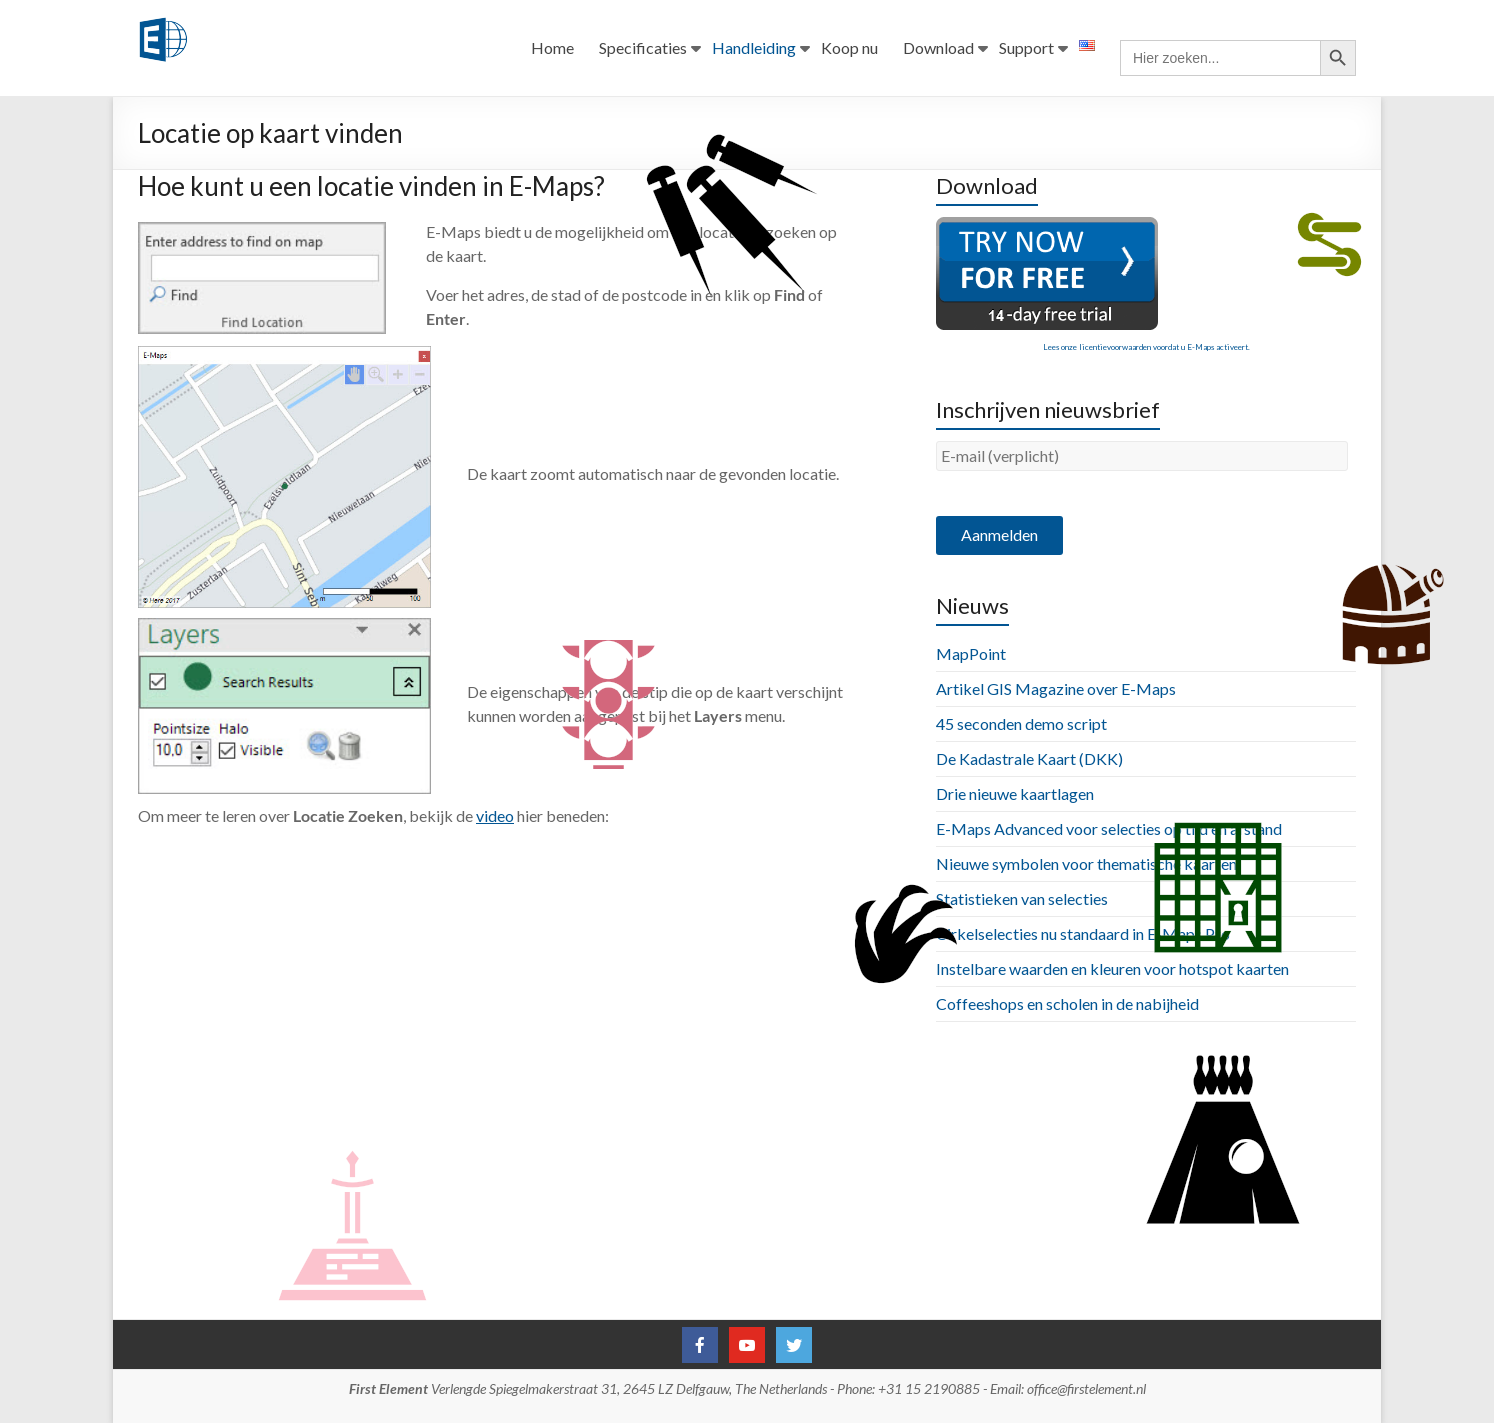 This screenshot has width=1494, height=1423. I want to click on access bowling alley locations or games, so click(1223, 1139).